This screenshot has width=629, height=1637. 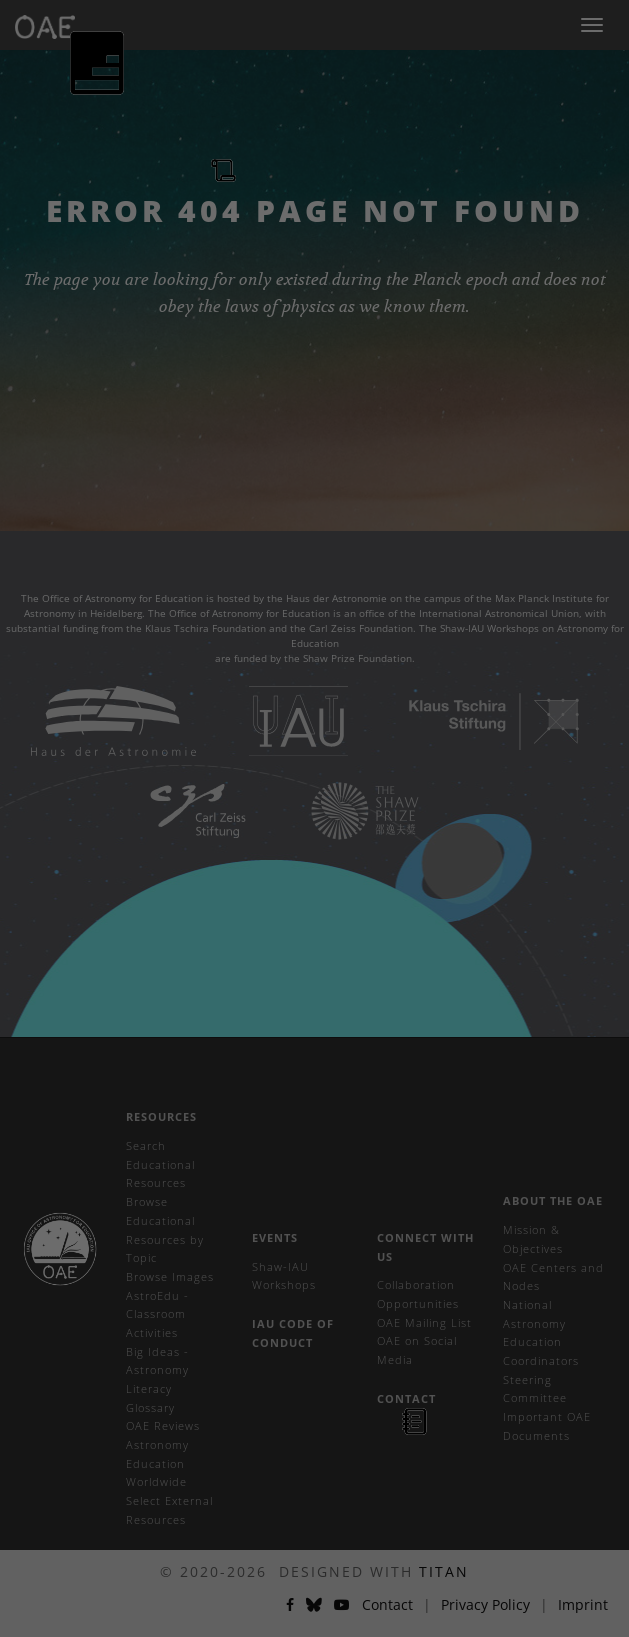 I want to click on indicates stairs or stairway access, so click(x=97, y=63).